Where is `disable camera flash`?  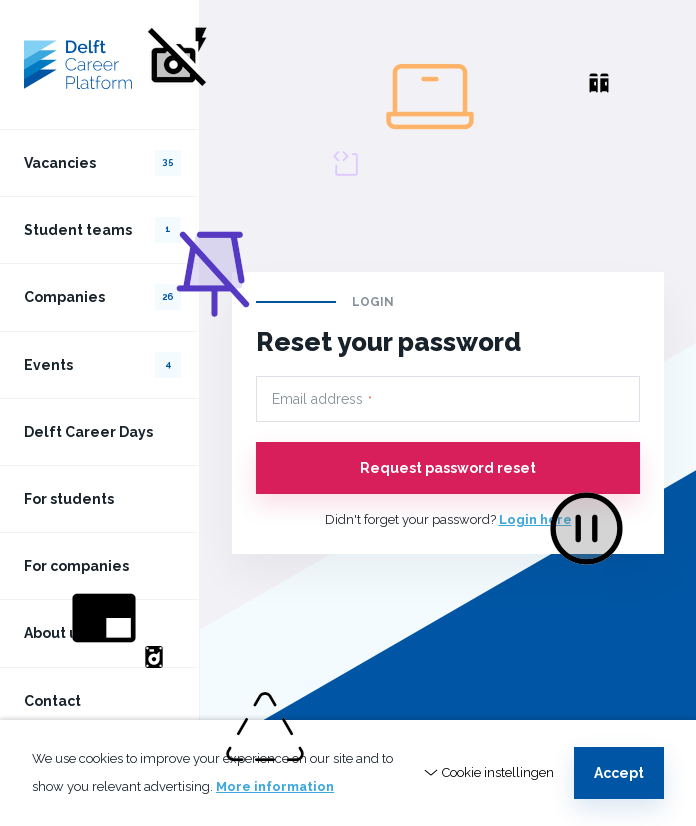 disable camera flash is located at coordinates (179, 55).